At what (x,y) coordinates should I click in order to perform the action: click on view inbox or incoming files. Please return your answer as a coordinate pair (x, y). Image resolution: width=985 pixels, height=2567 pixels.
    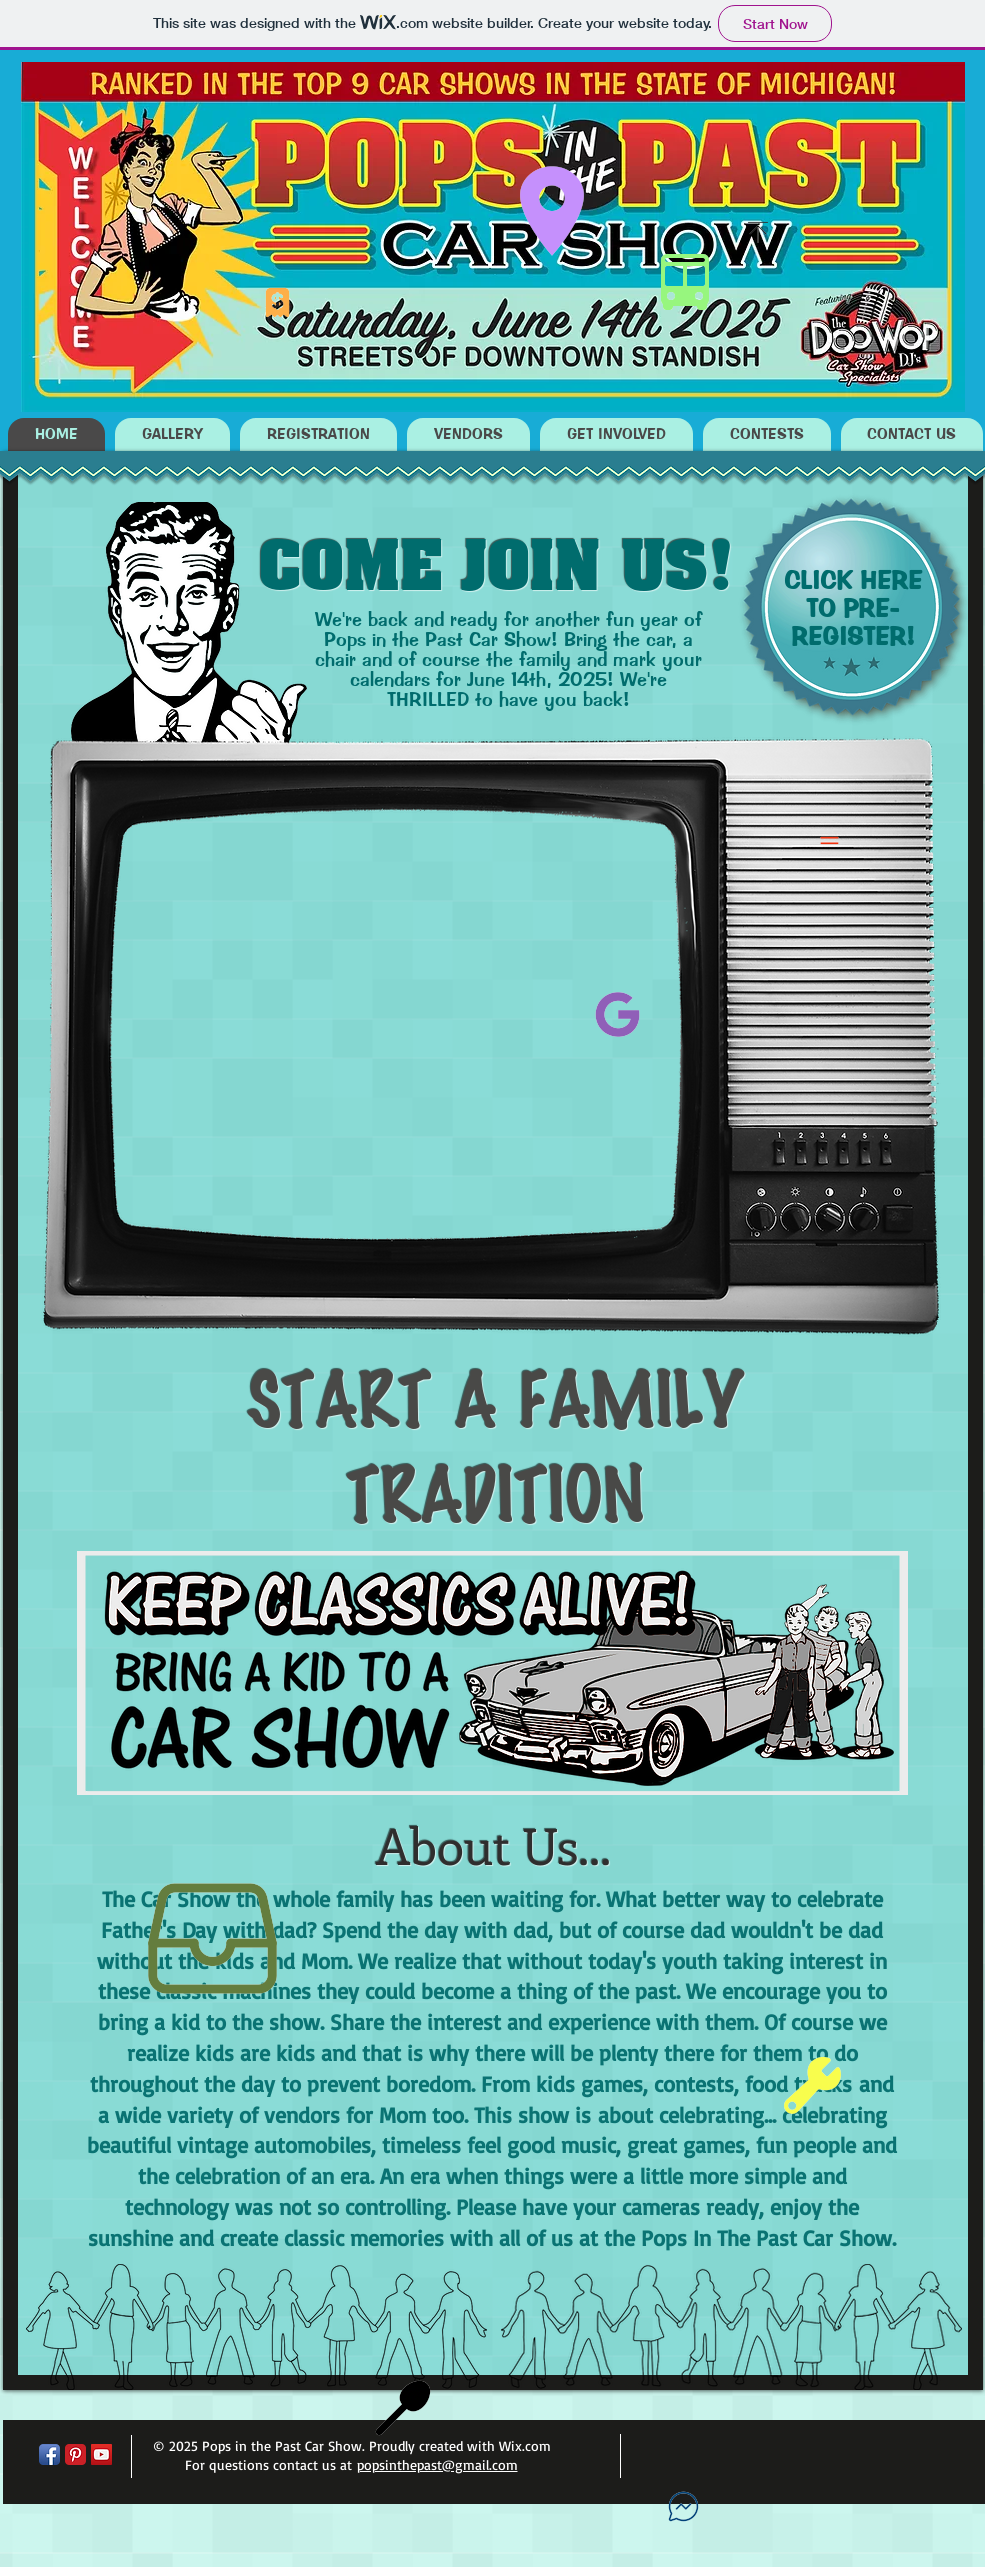
    Looking at the image, I should click on (212, 1938).